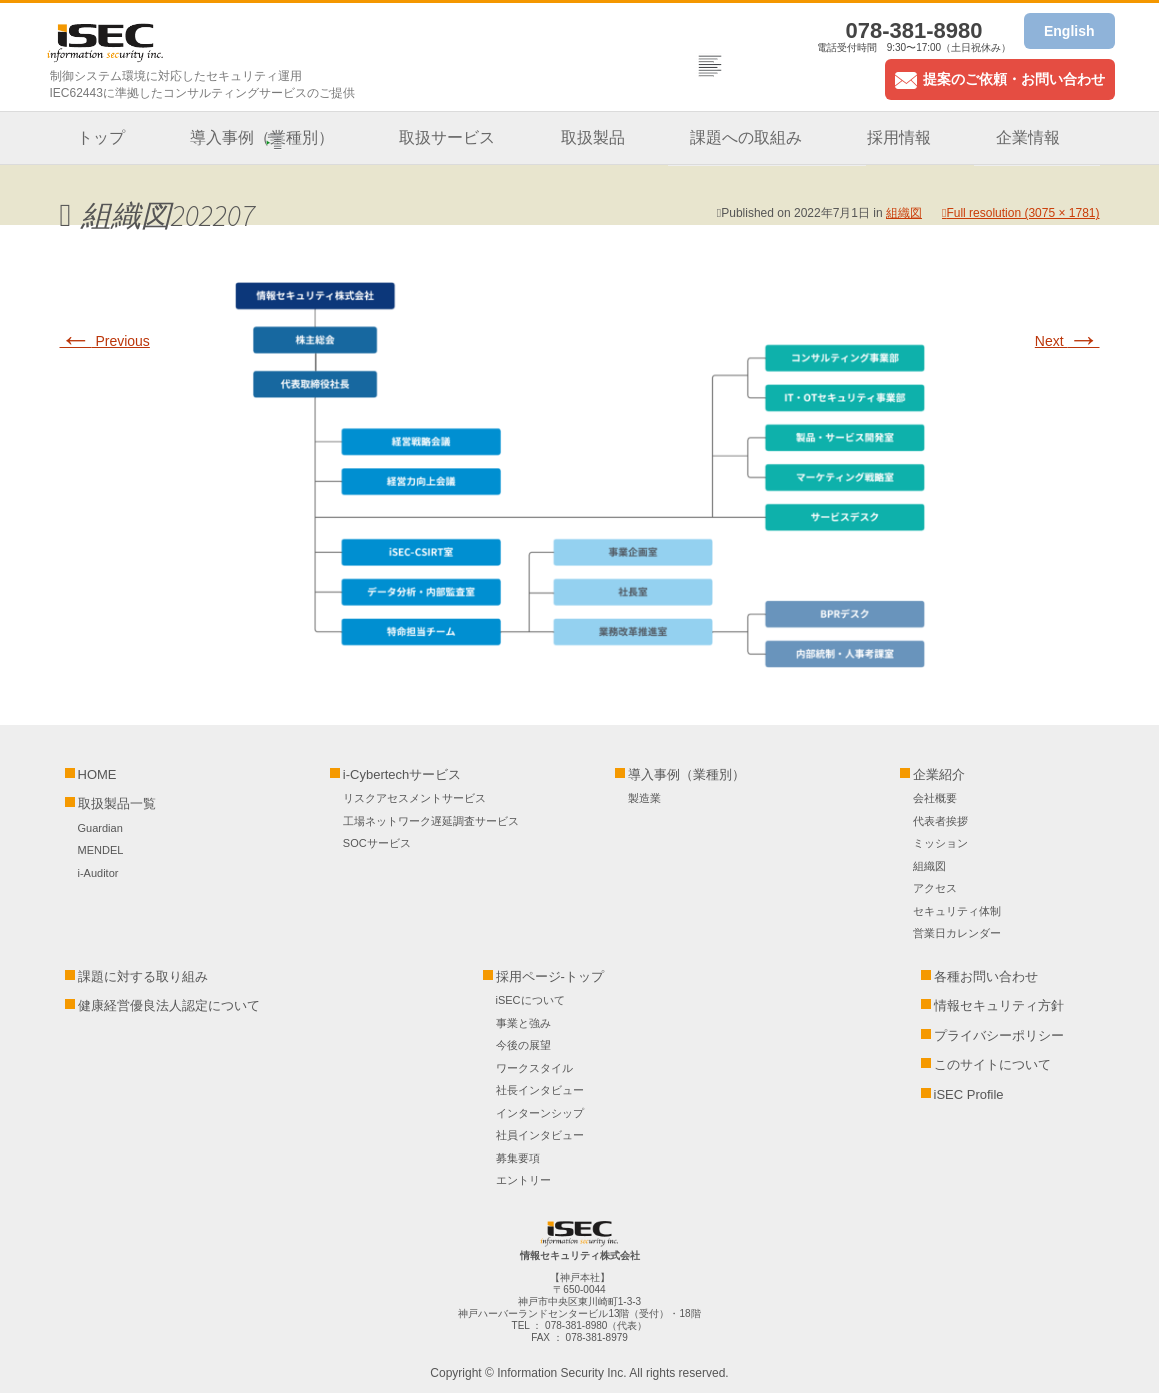  Describe the element at coordinates (274, 142) in the screenshot. I see `increase text indentation` at that location.